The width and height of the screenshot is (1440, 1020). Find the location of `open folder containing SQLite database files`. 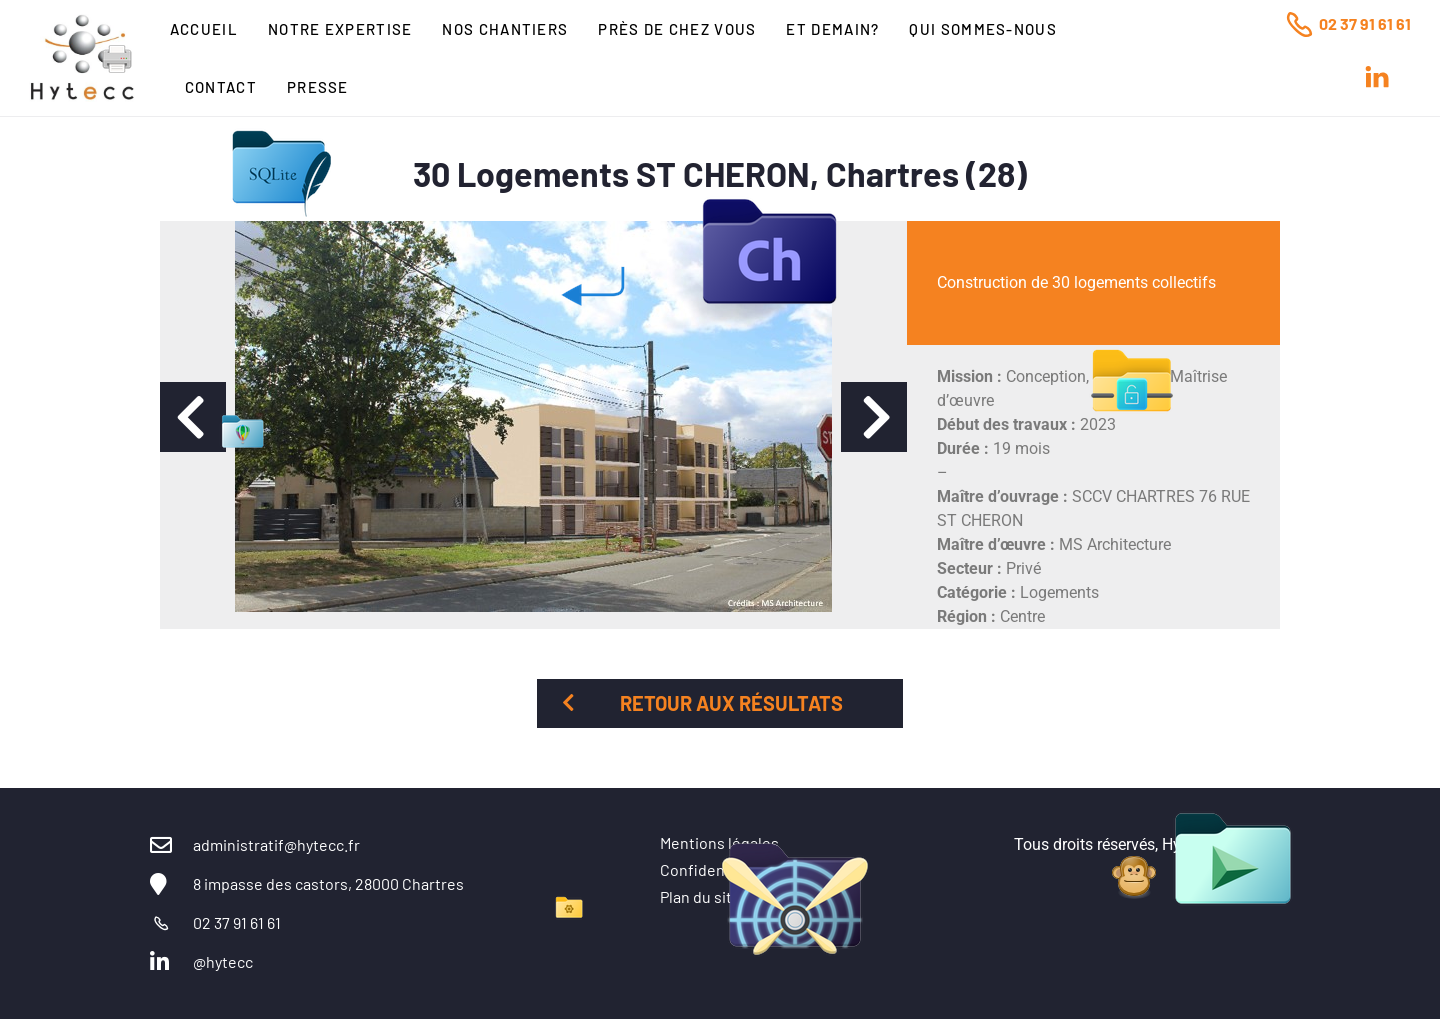

open folder containing SQLite database files is located at coordinates (278, 169).